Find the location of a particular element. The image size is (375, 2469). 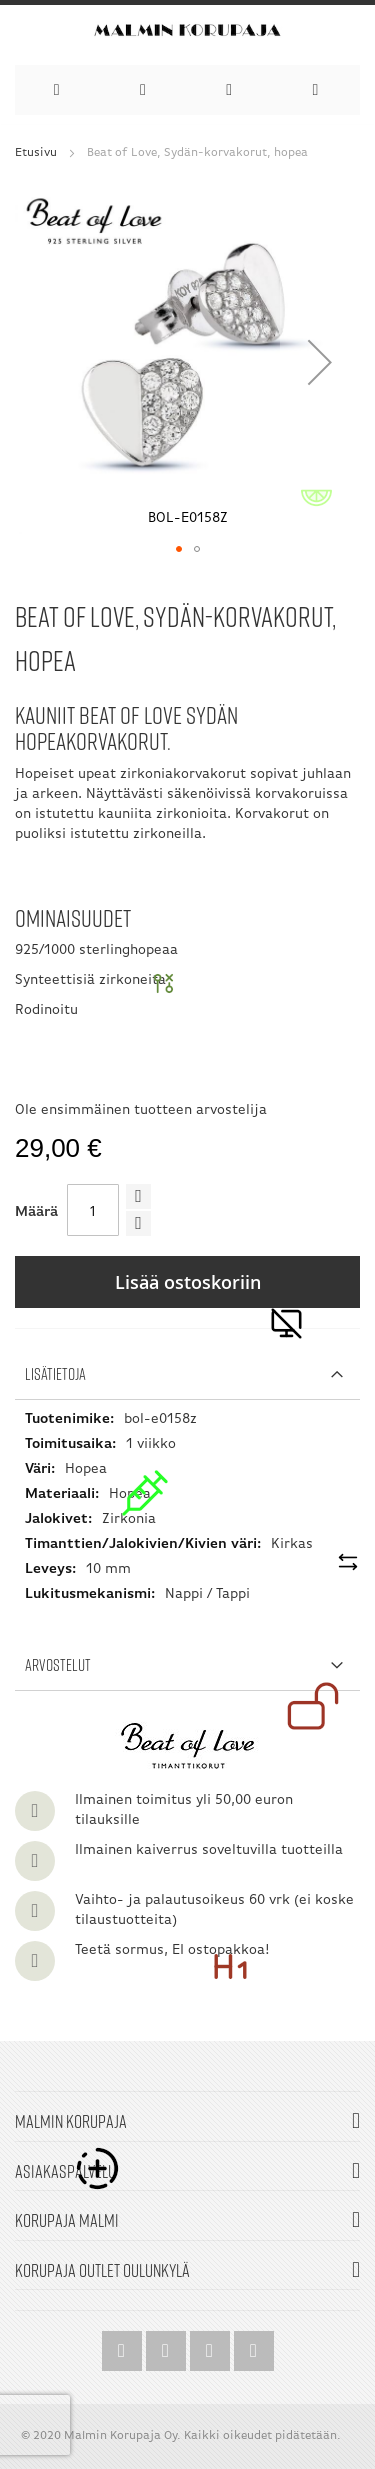

format text as a level 1 heading is located at coordinates (230, 1966).